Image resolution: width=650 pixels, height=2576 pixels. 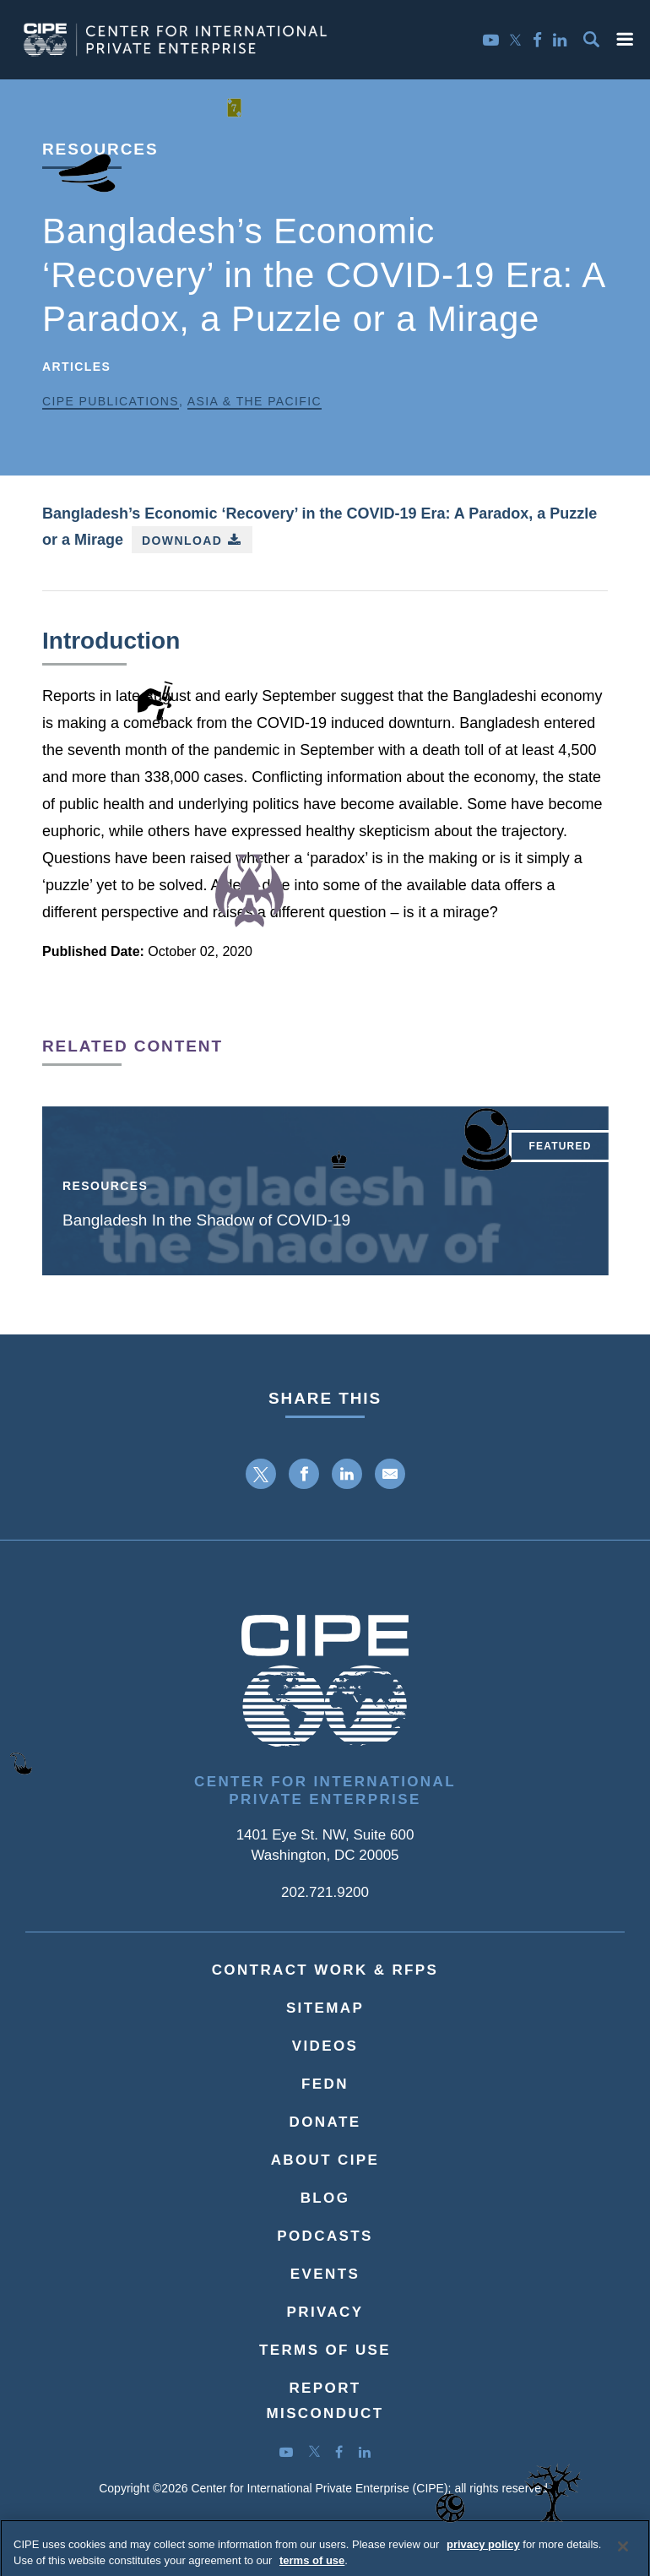 What do you see at coordinates (339, 1159) in the screenshot?
I see `select the king piece in a chess game` at bounding box center [339, 1159].